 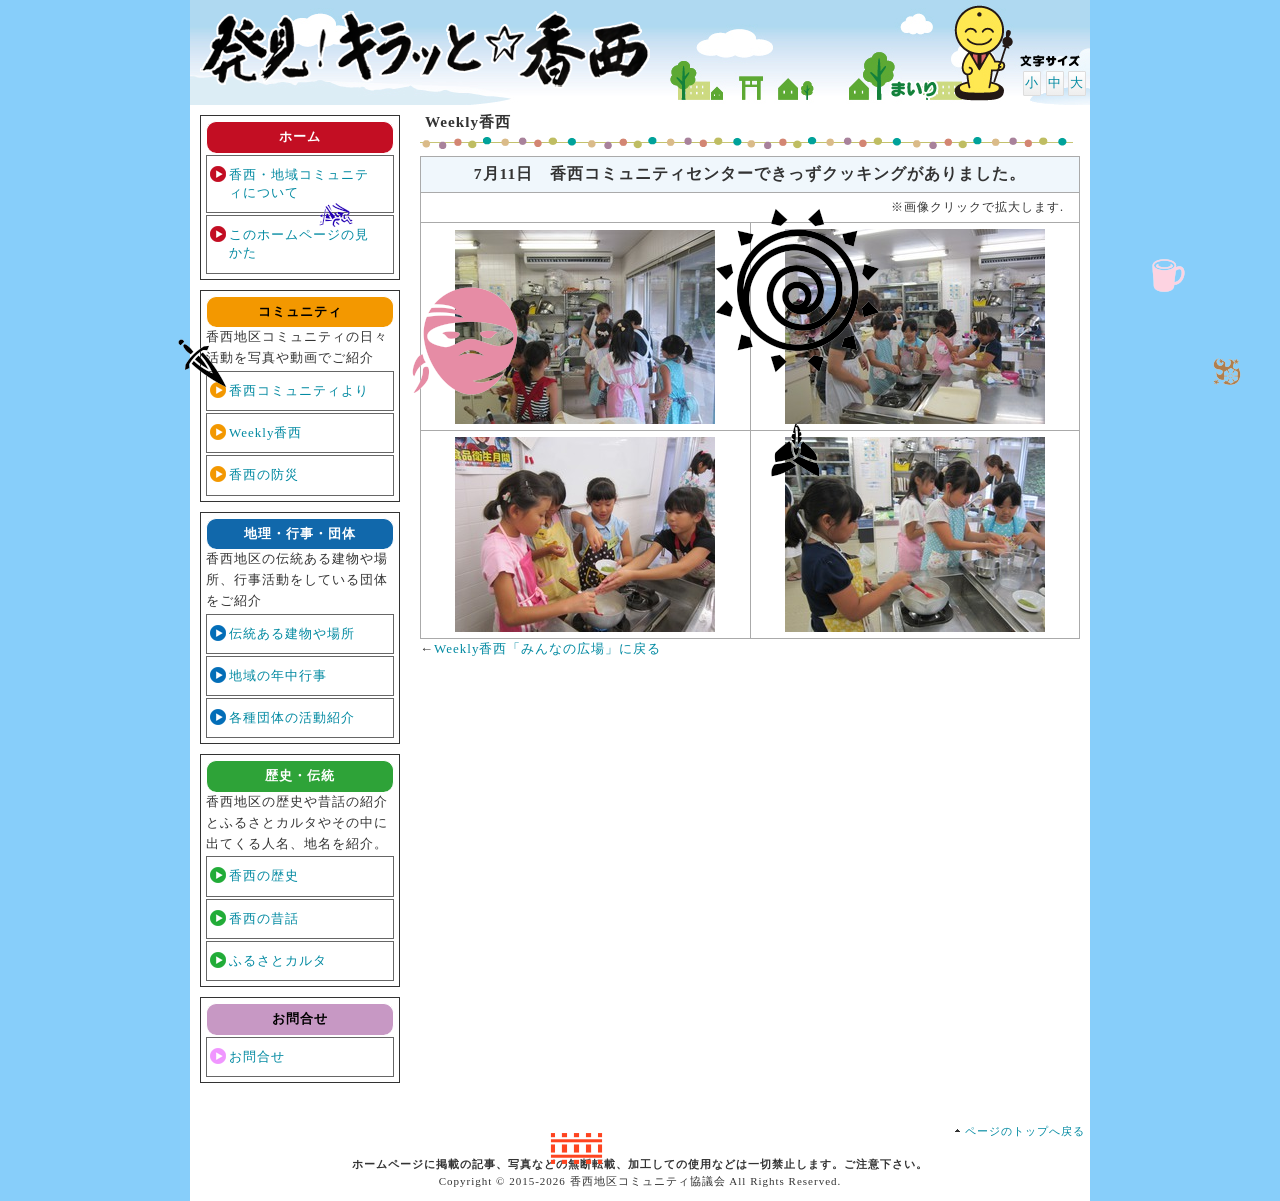 What do you see at coordinates (202, 363) in the screenshot?
I see `equip a dagger or short blade weapon` at bounding box center [202, 363].